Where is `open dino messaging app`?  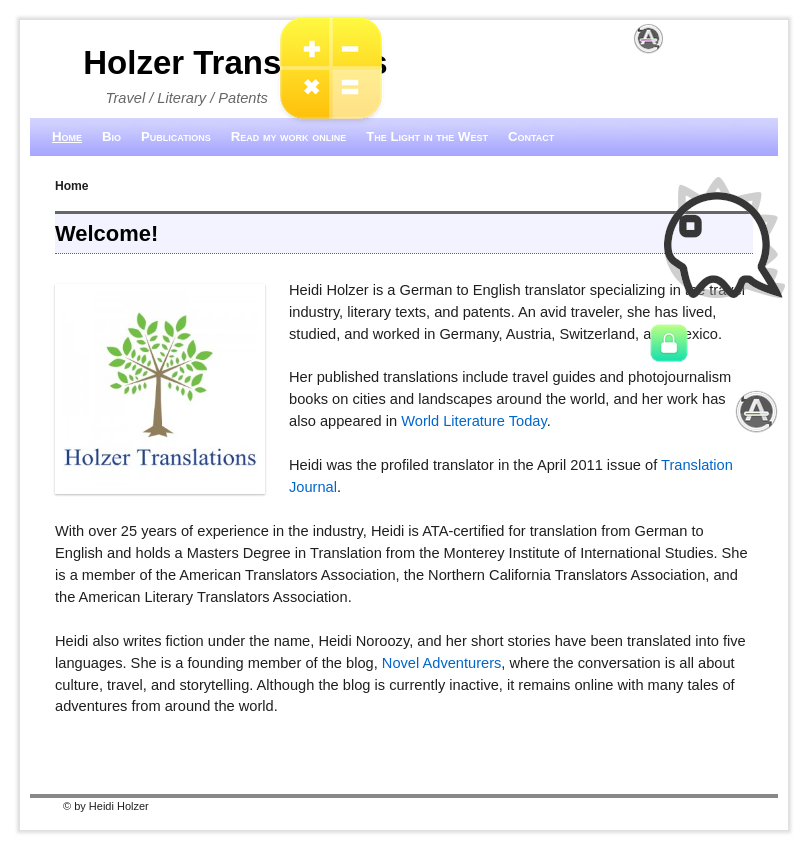
open dino messaging app is located at coordinates (724, 237).